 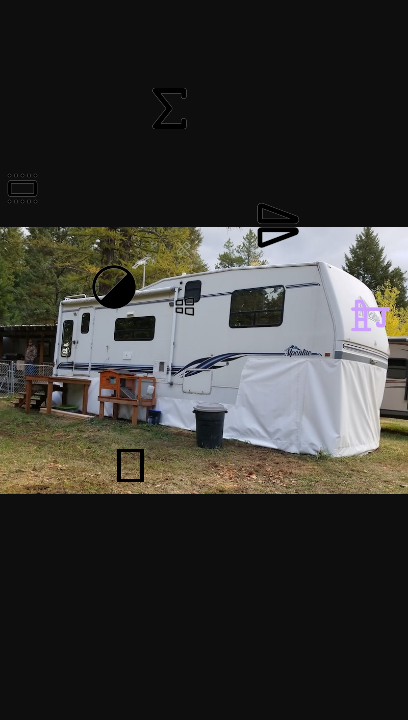 What do you see at coordinates (185, 306) in the screenshot?
I see `open the Windows start menu` at bounding box center [185, 306].